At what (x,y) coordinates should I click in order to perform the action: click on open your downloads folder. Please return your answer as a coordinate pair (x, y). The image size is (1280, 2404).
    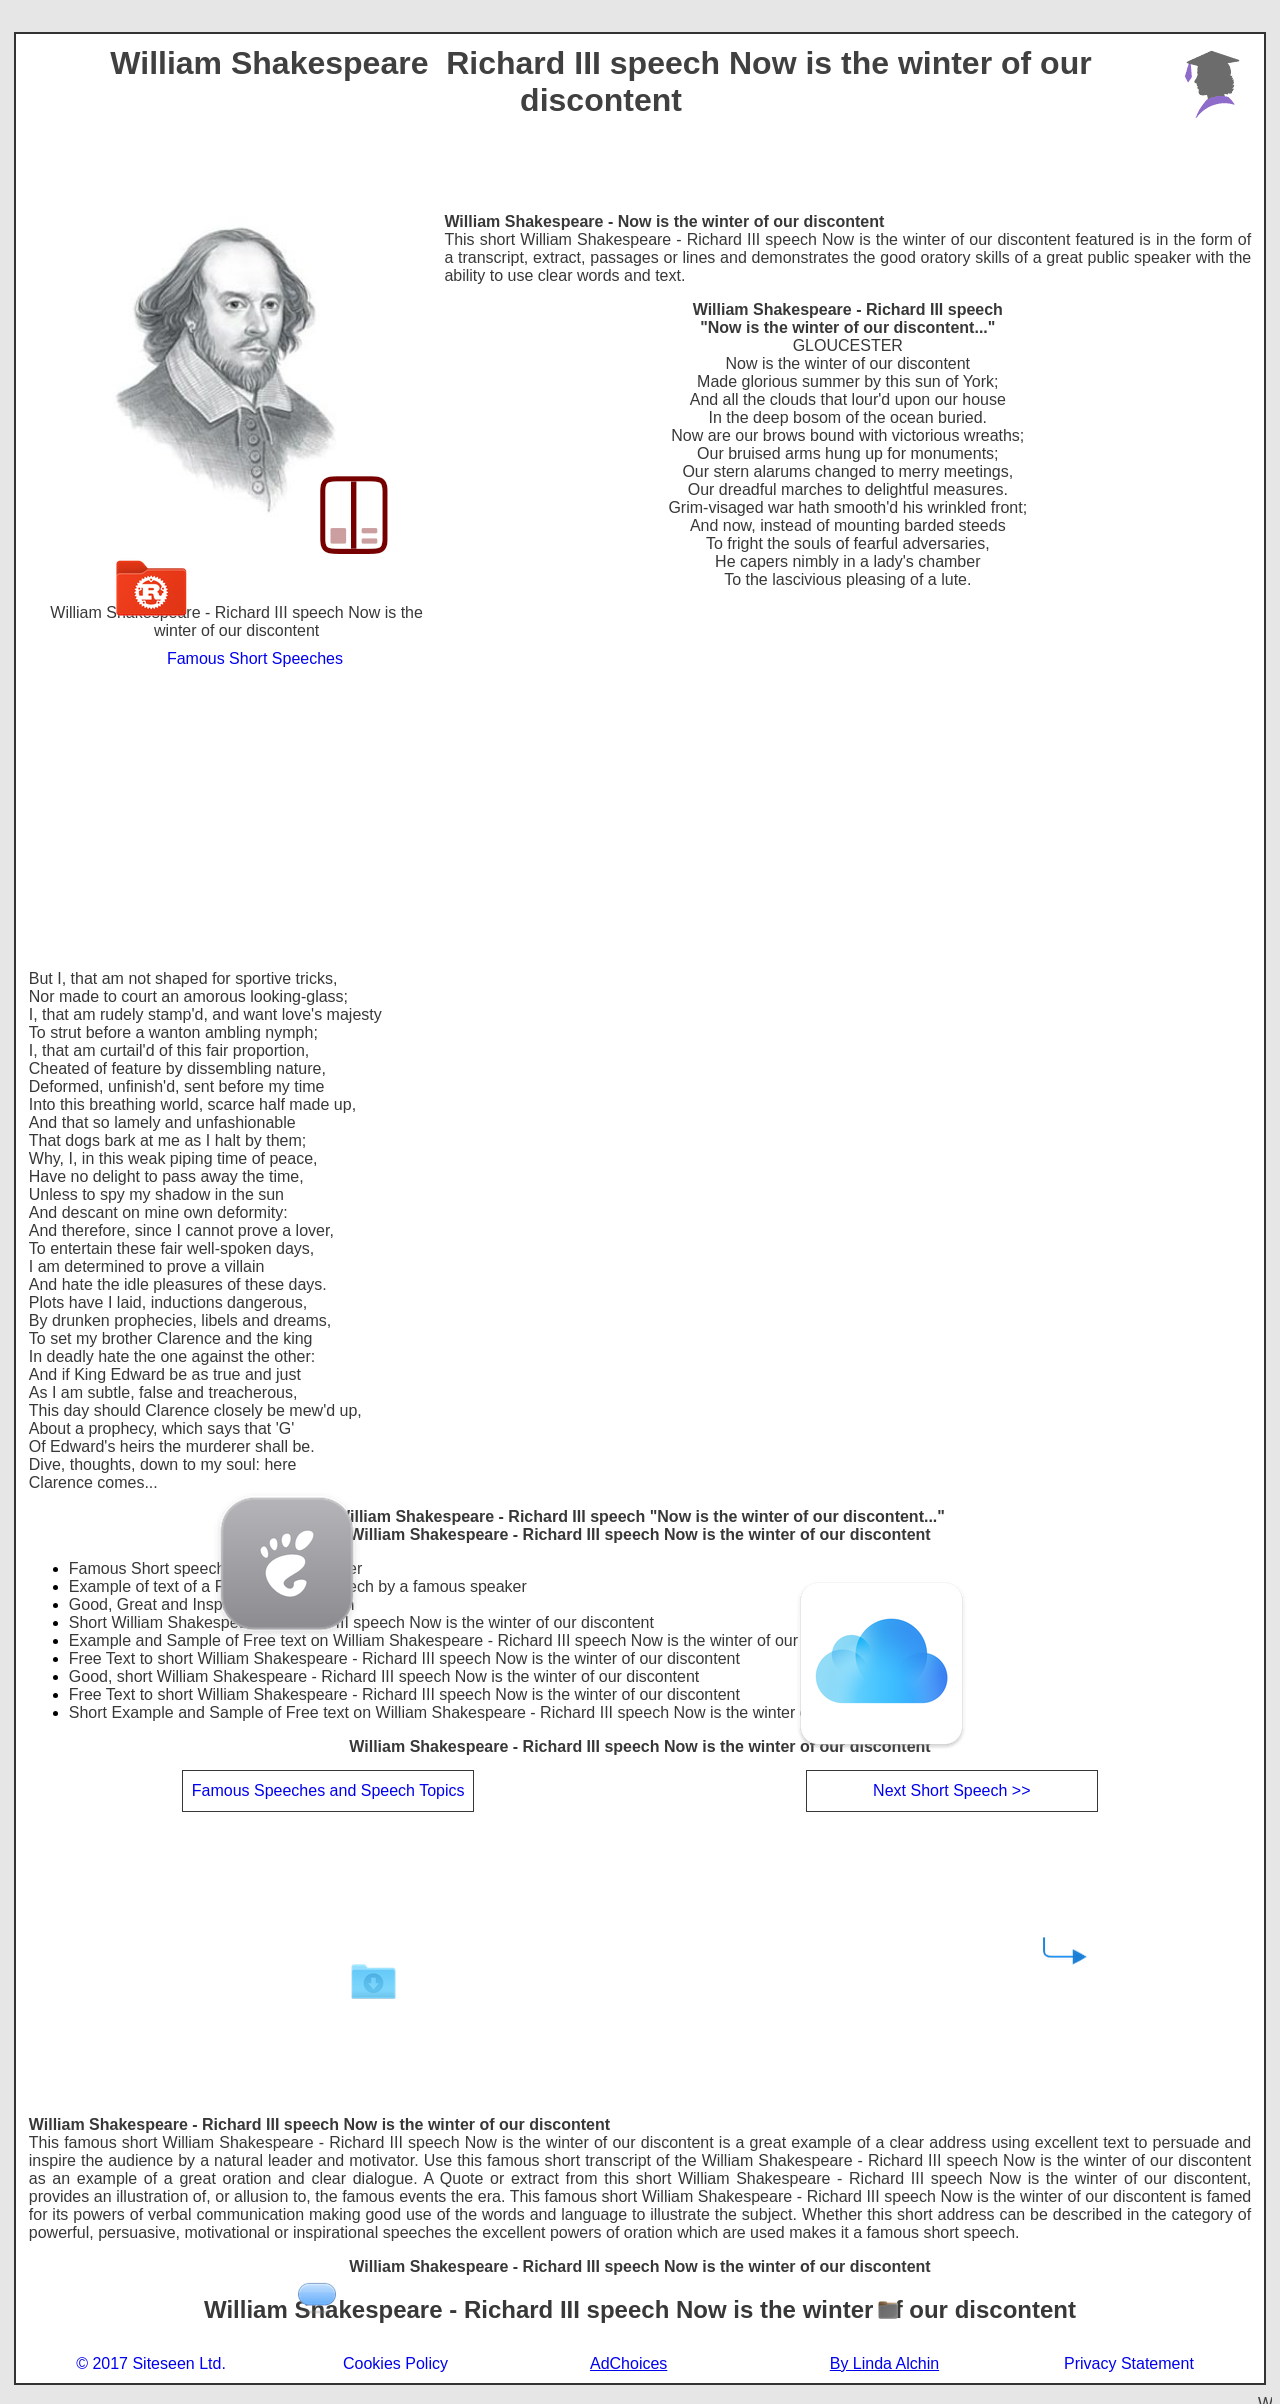
    Looking at the image, I should click on (373, 1981).